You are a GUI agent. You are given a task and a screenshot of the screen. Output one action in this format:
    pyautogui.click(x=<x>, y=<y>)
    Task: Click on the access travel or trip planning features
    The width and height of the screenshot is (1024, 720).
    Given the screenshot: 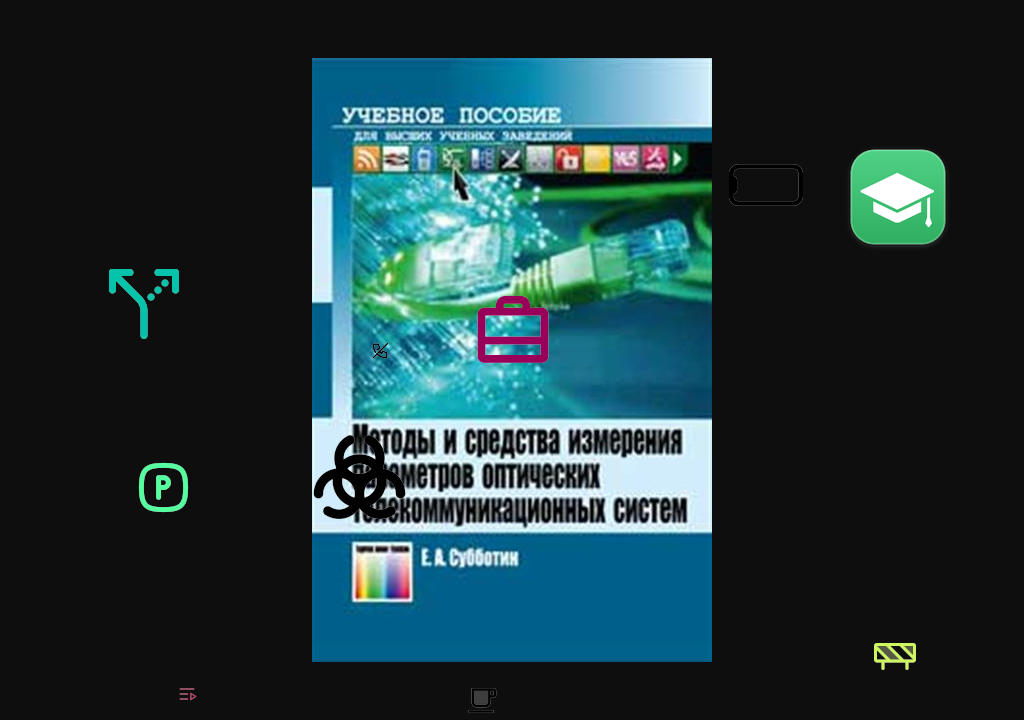 What is the action you would take?
    pyautogui.click(x=513, y=334)
    